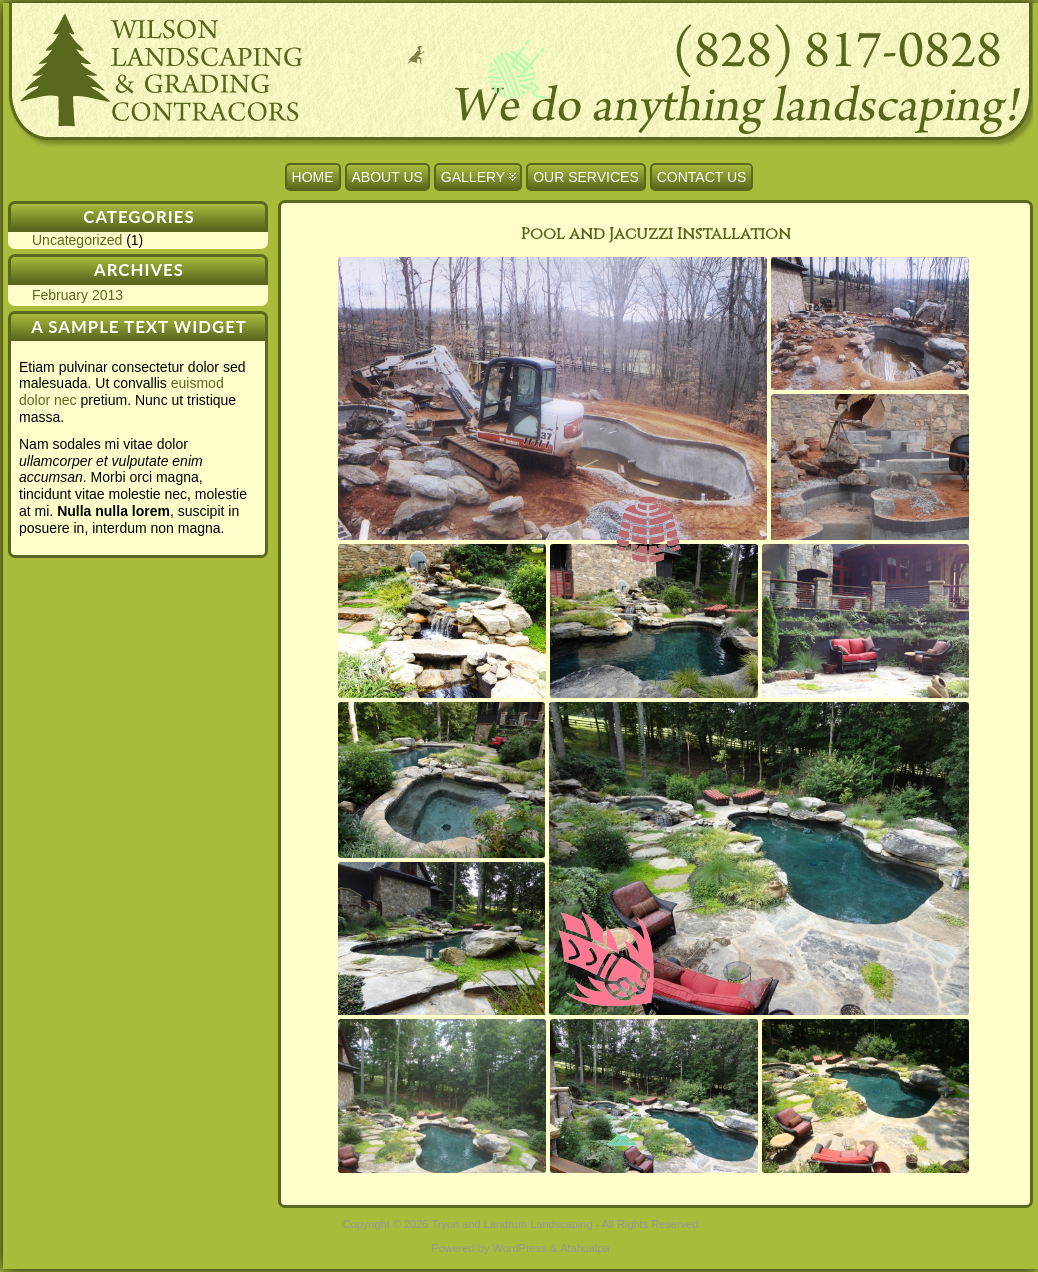  I want to click on yarn or wool crafting material indicator, so click(518, 69).